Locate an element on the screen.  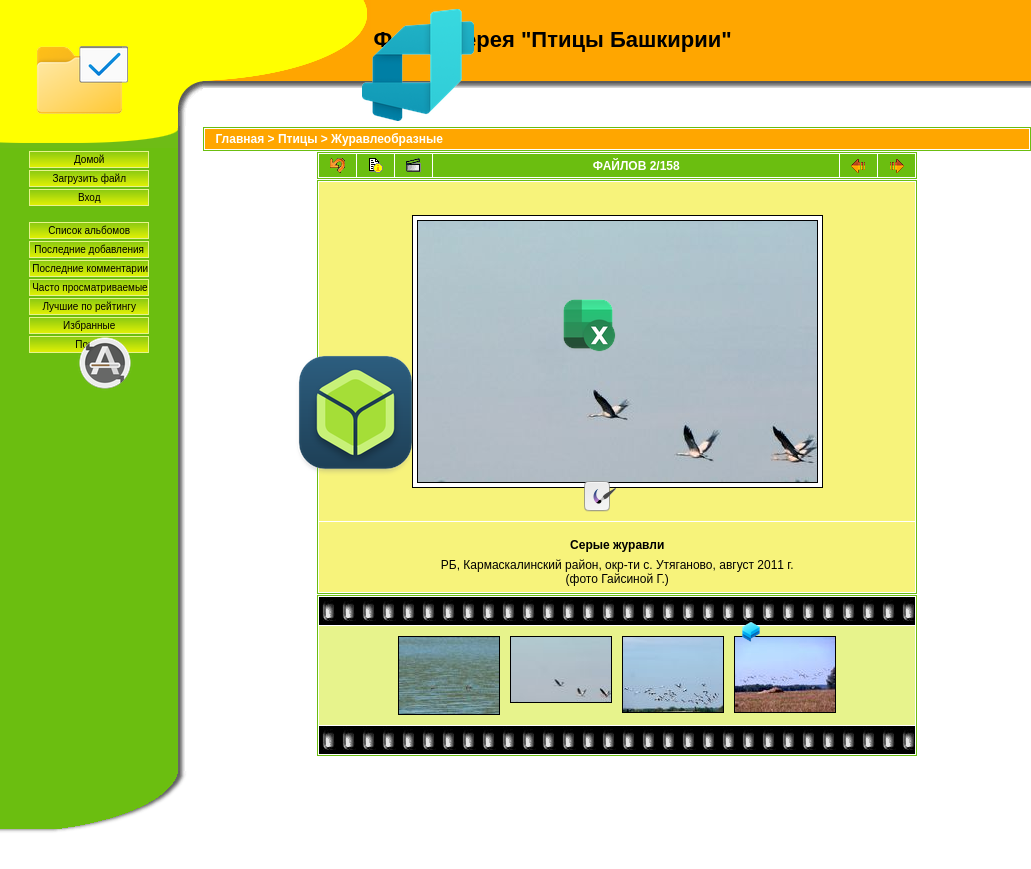
folder with verified or completed contents is located at coordinates (79, 82).